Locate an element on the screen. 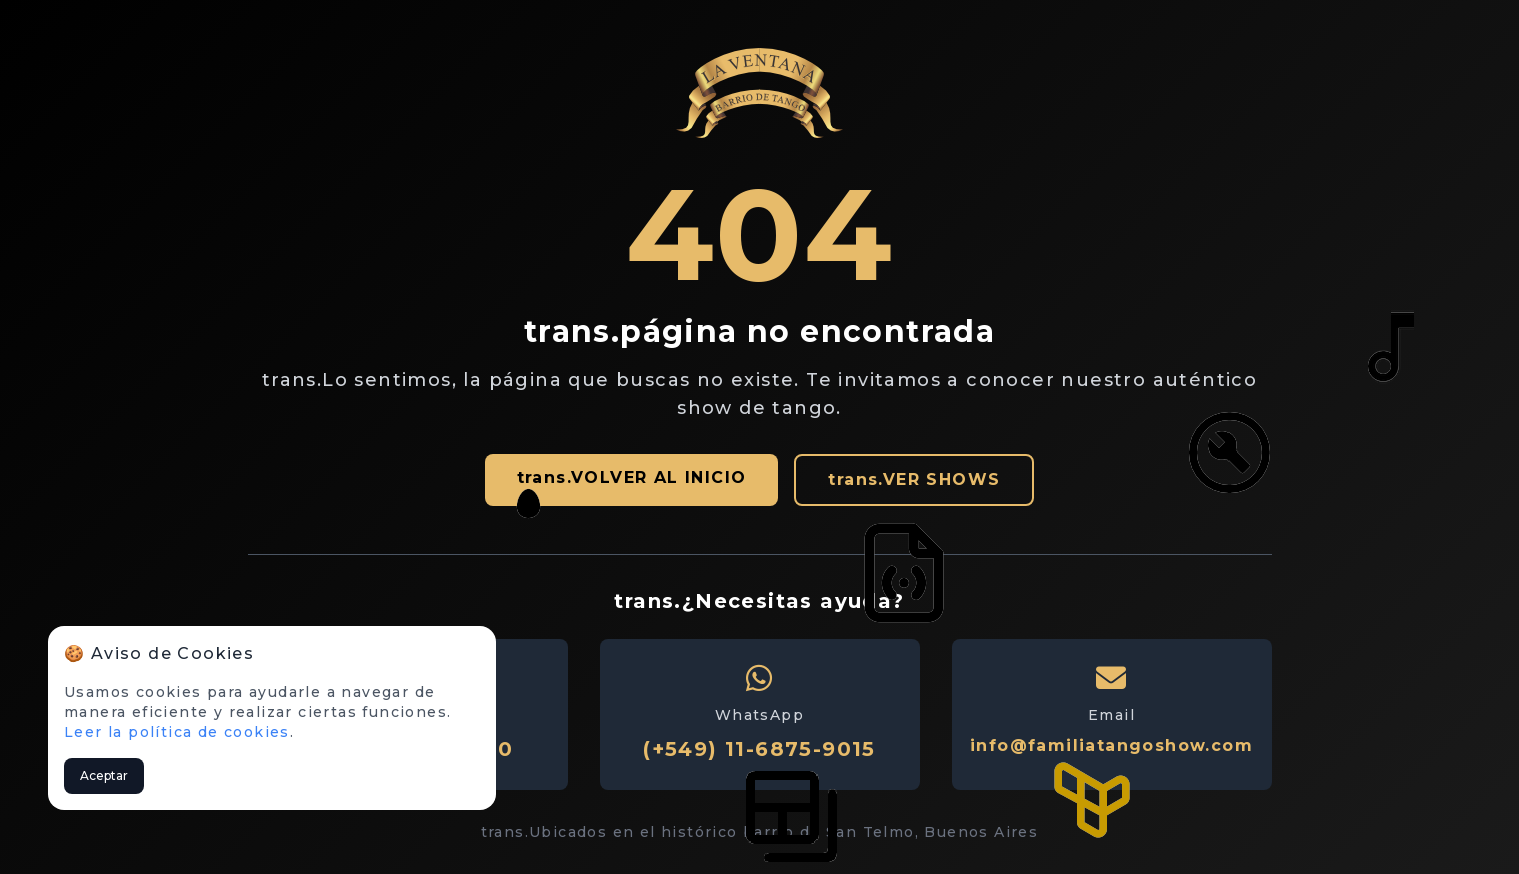 The width and height of the screenshot is (1519, 874). access settings or configuration options is located at coordinates (1229, 452).